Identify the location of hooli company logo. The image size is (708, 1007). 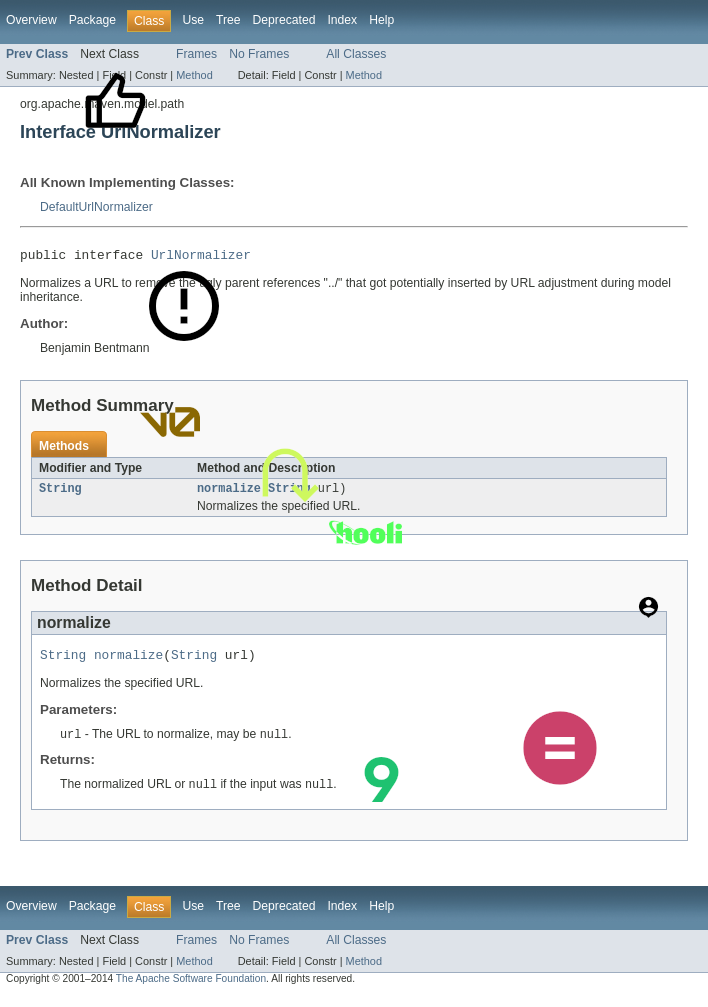
(365, 532).